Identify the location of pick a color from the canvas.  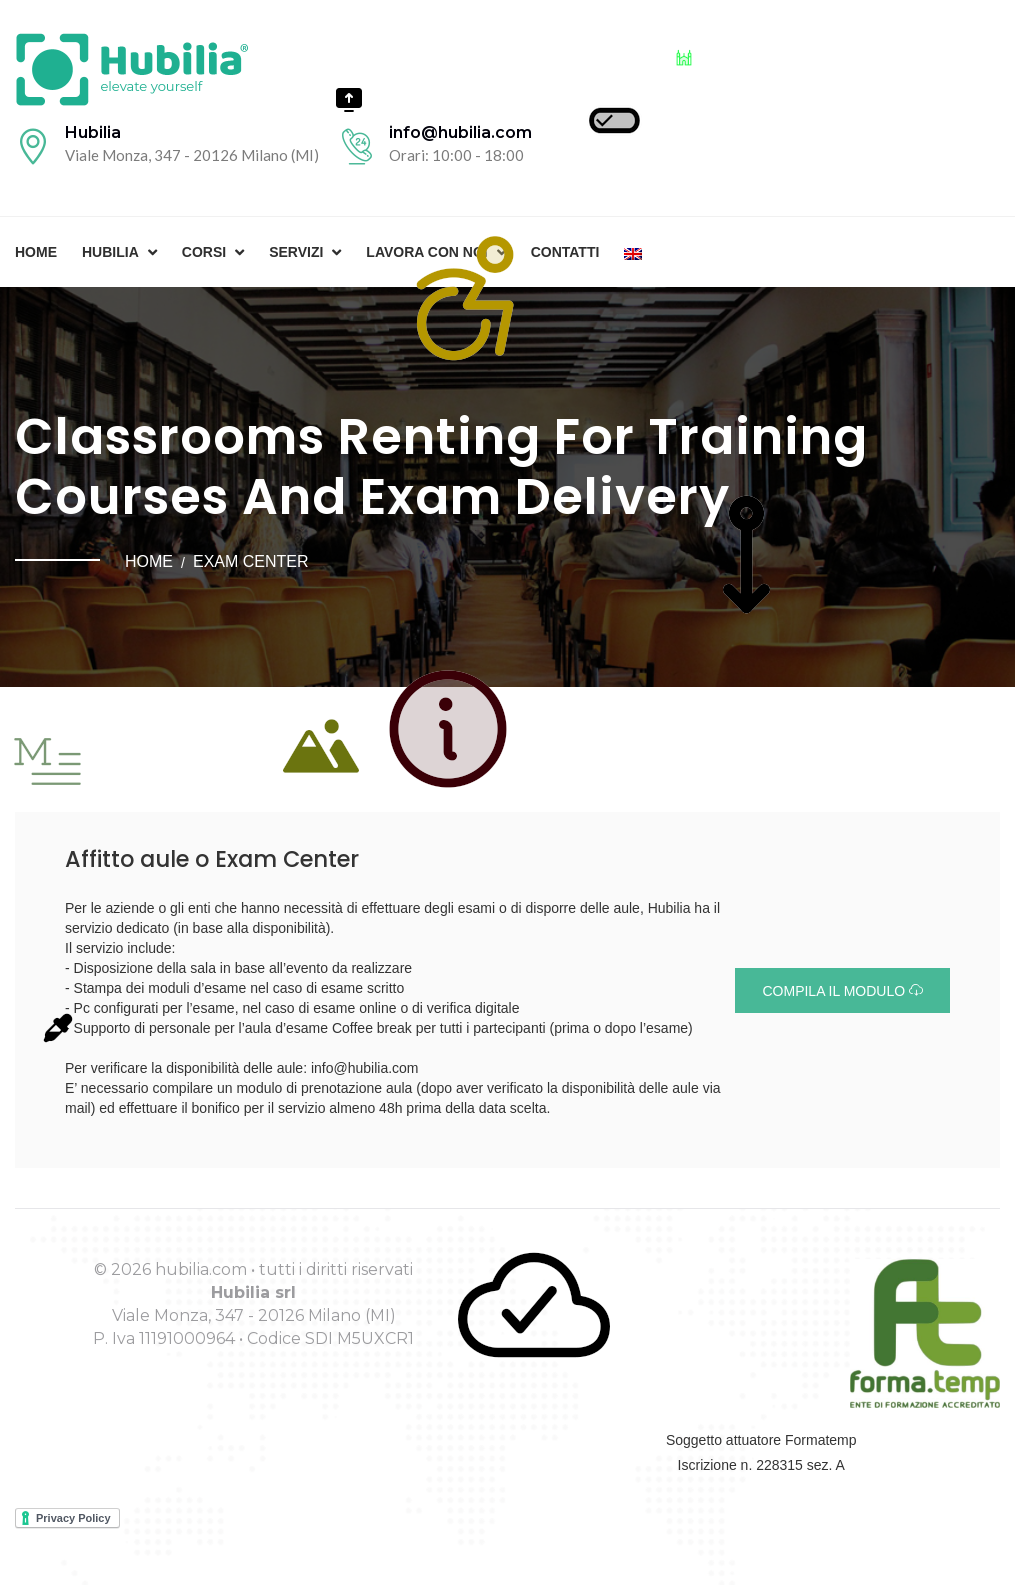
(58, 1028).